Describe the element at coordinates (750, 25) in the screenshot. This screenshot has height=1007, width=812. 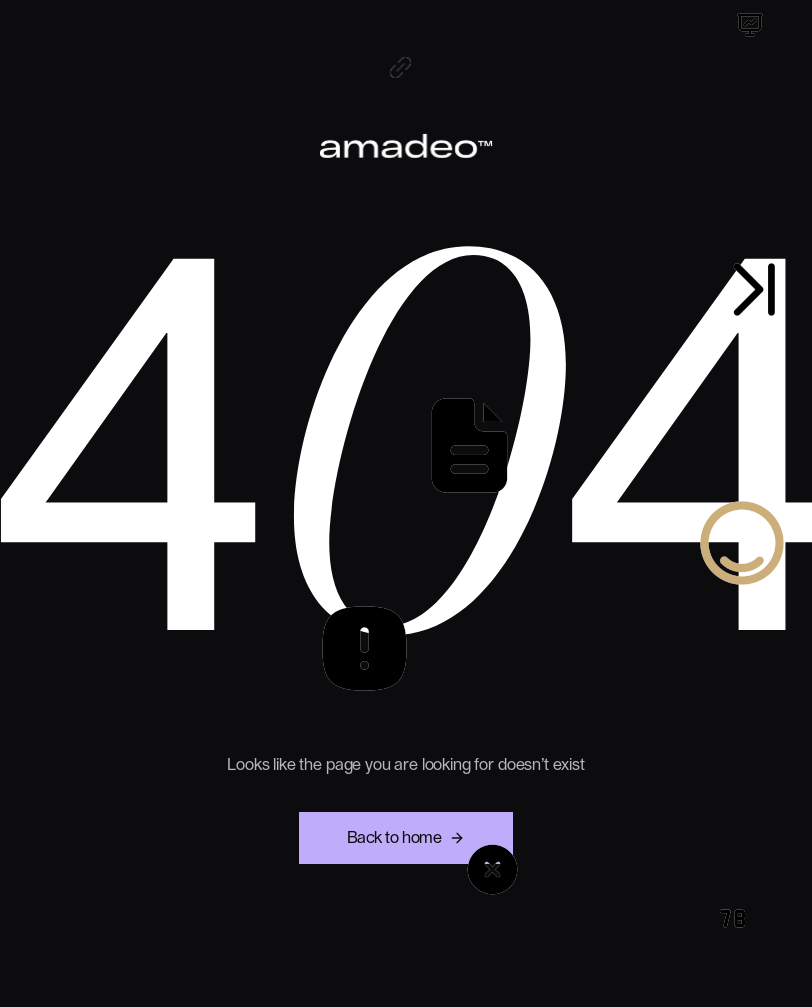
I see `start or view a presentation` at that location.